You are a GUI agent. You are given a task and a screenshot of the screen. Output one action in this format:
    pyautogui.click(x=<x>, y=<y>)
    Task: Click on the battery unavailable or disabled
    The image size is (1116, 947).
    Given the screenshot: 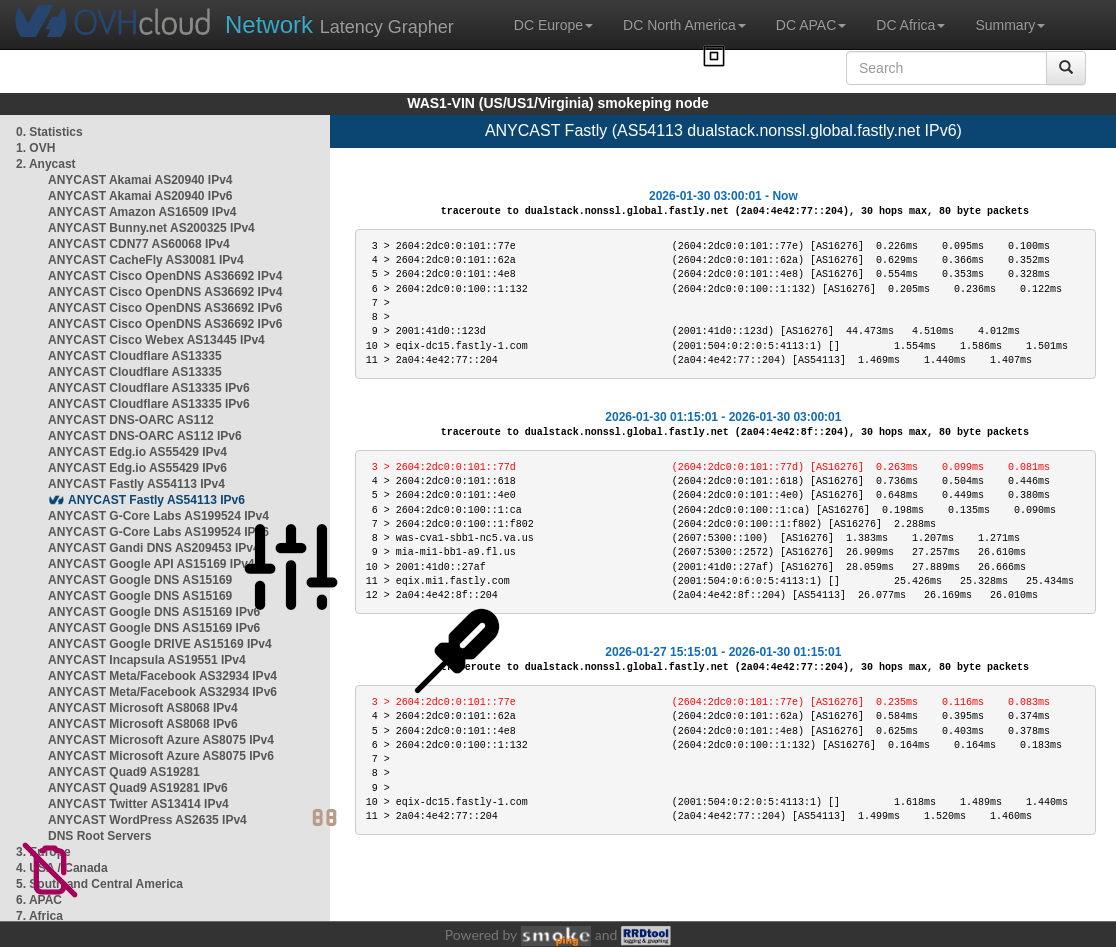 What is the action you would take?
    pyautogui.click(x=50, y=870)
    